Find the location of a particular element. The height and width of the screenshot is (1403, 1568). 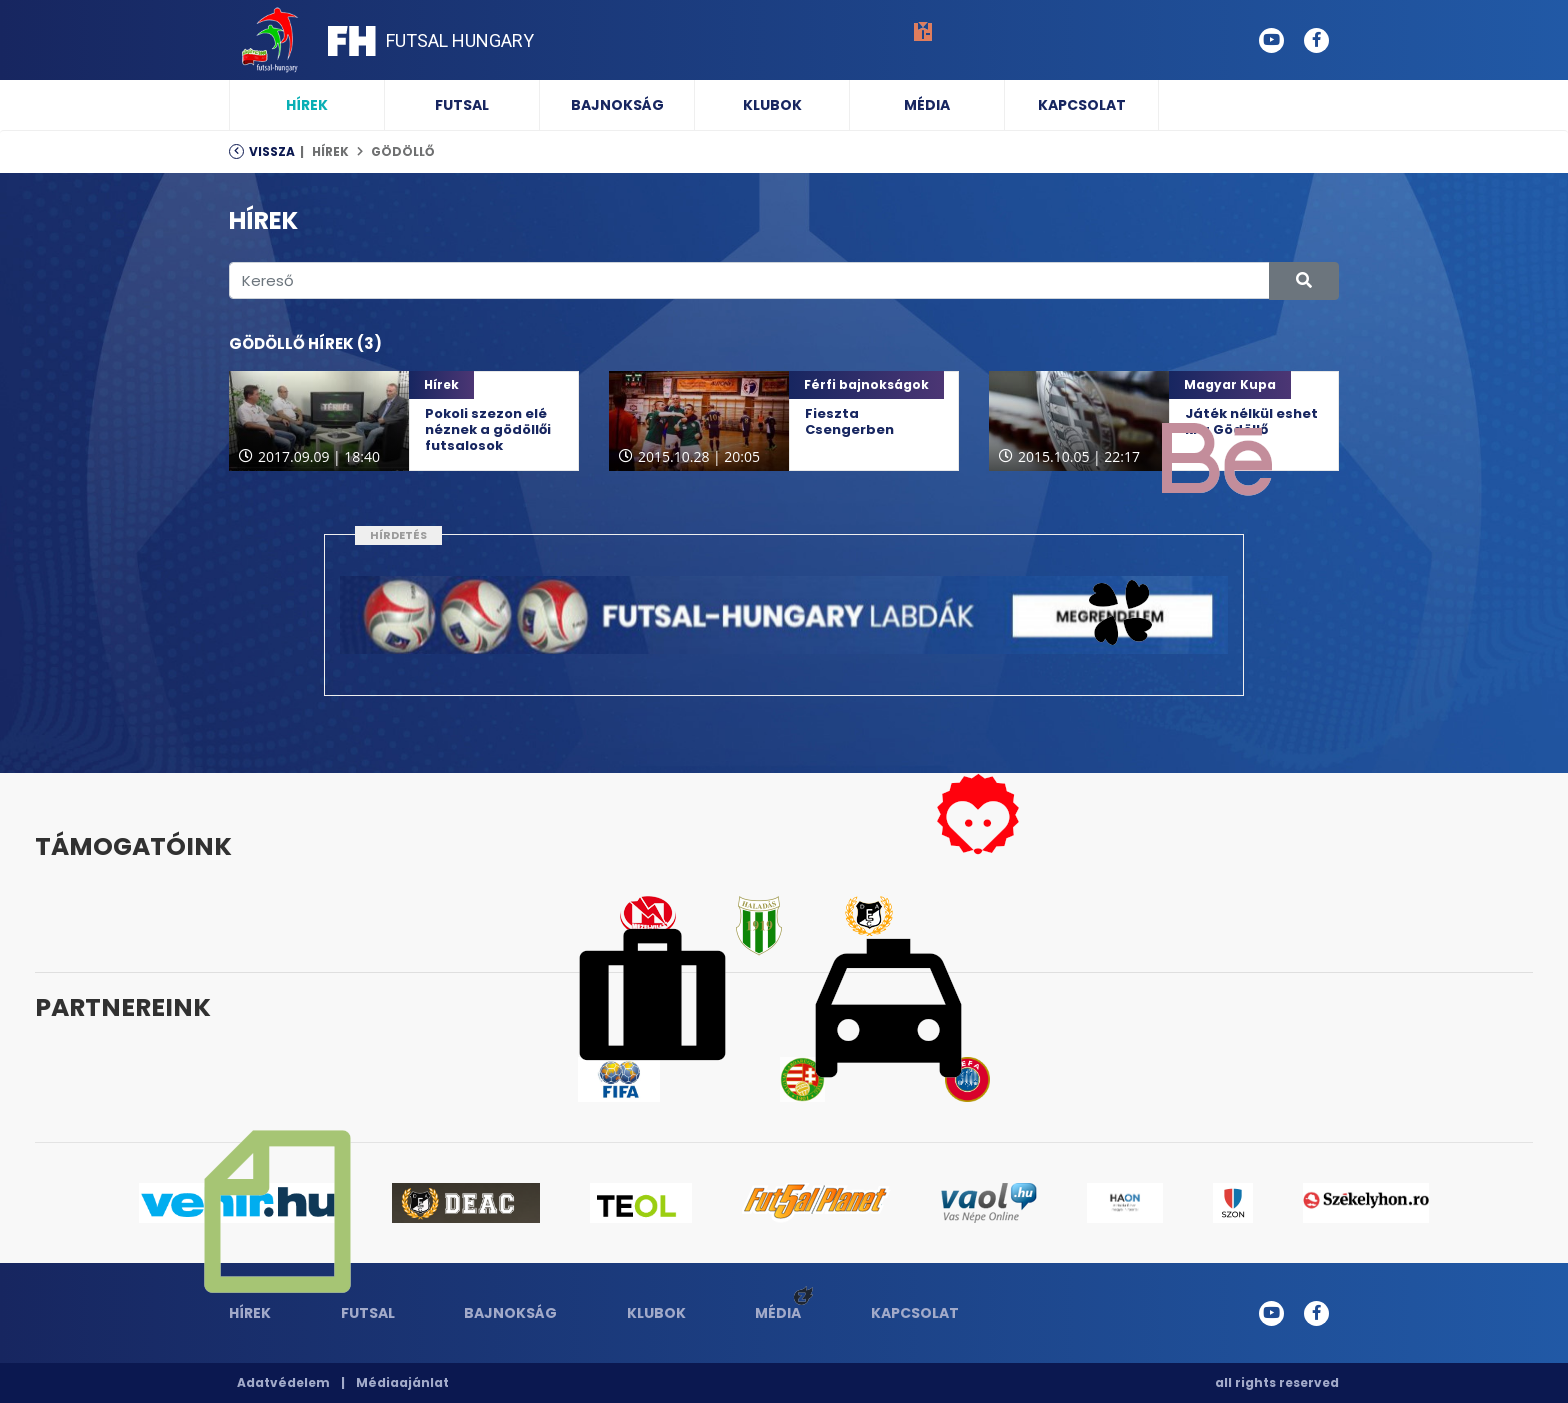

browse clothing or apparel items is located at coordinates (923, 31).